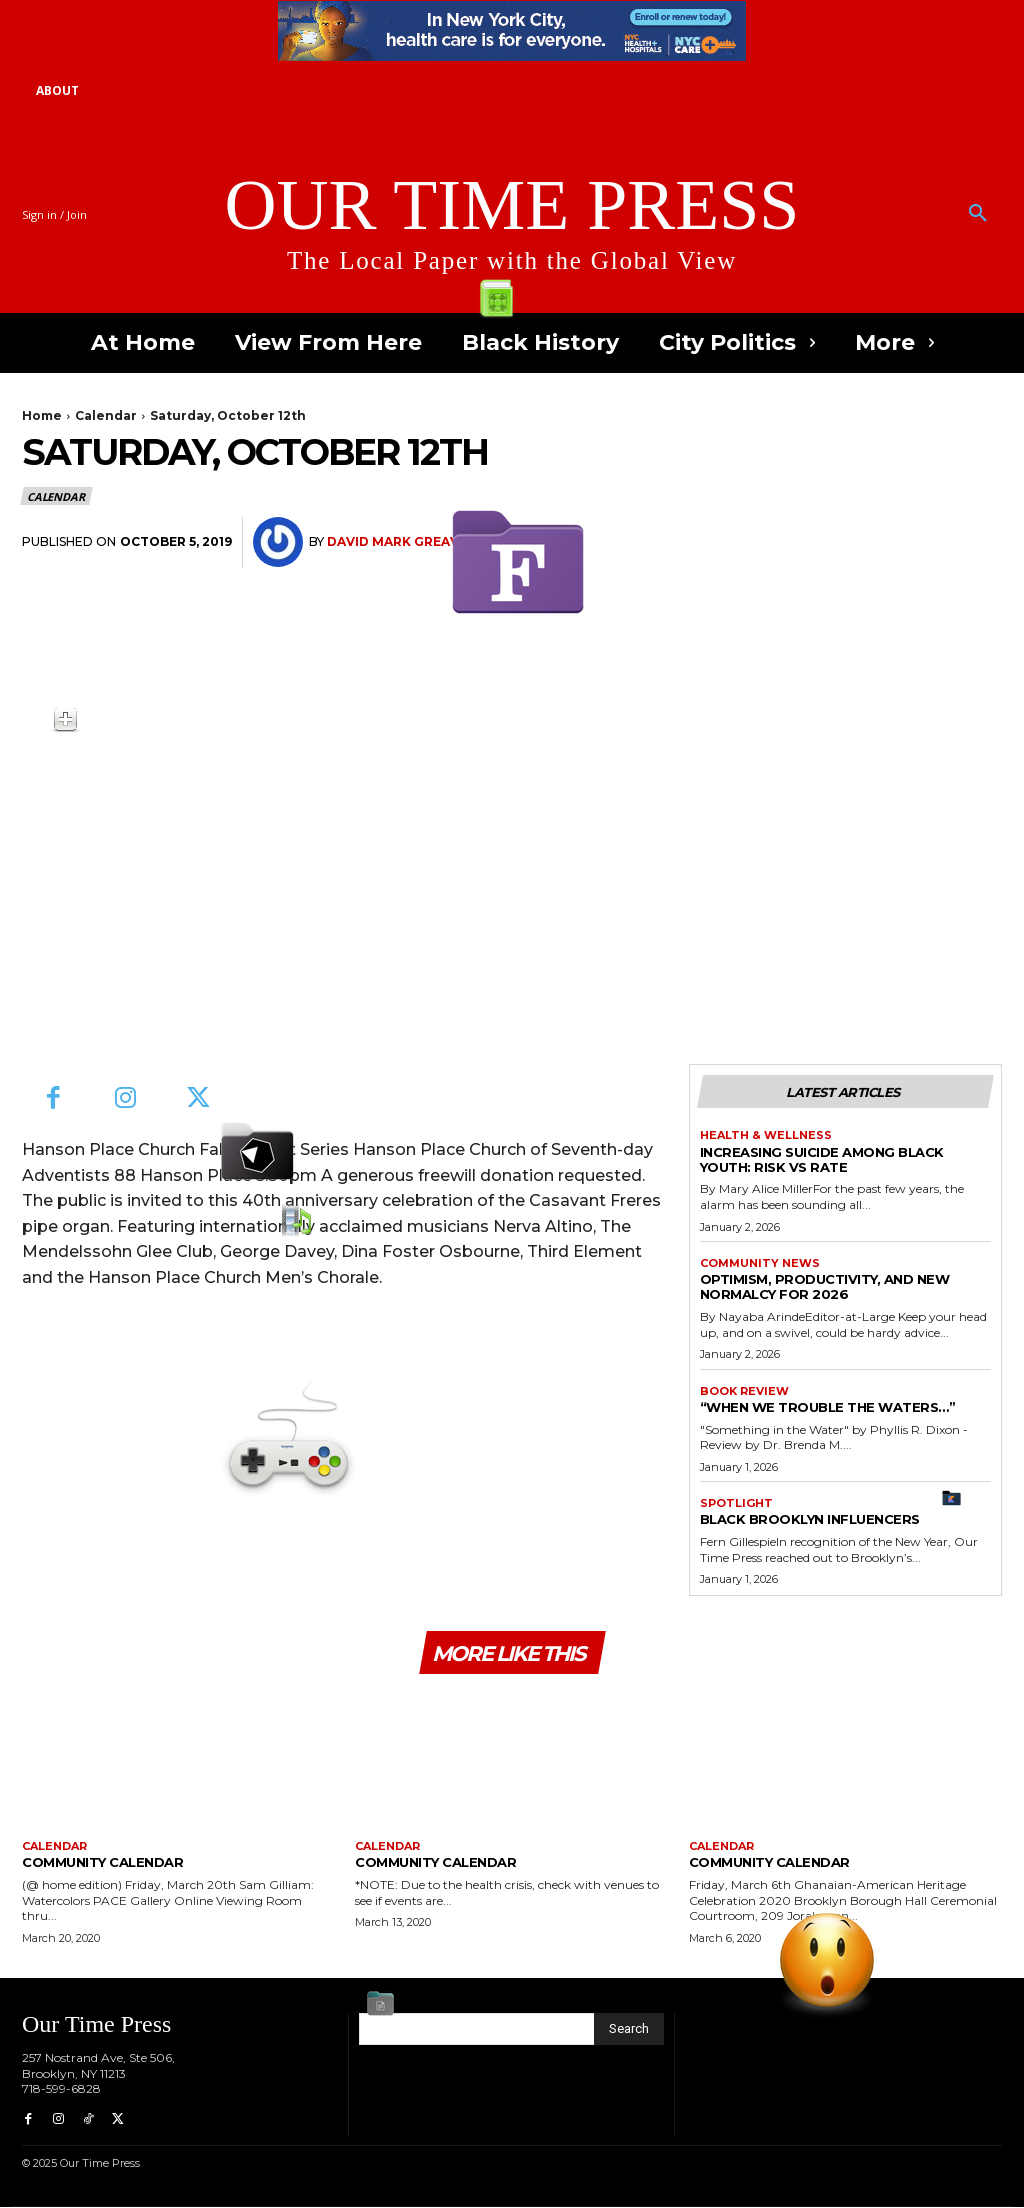 The width and height of the screenshot is (1024, 2208). What do you see at coordinates (497, 299) in the screenshot?
I see `access help documentation or user manual` at bounding box center [497, 299].